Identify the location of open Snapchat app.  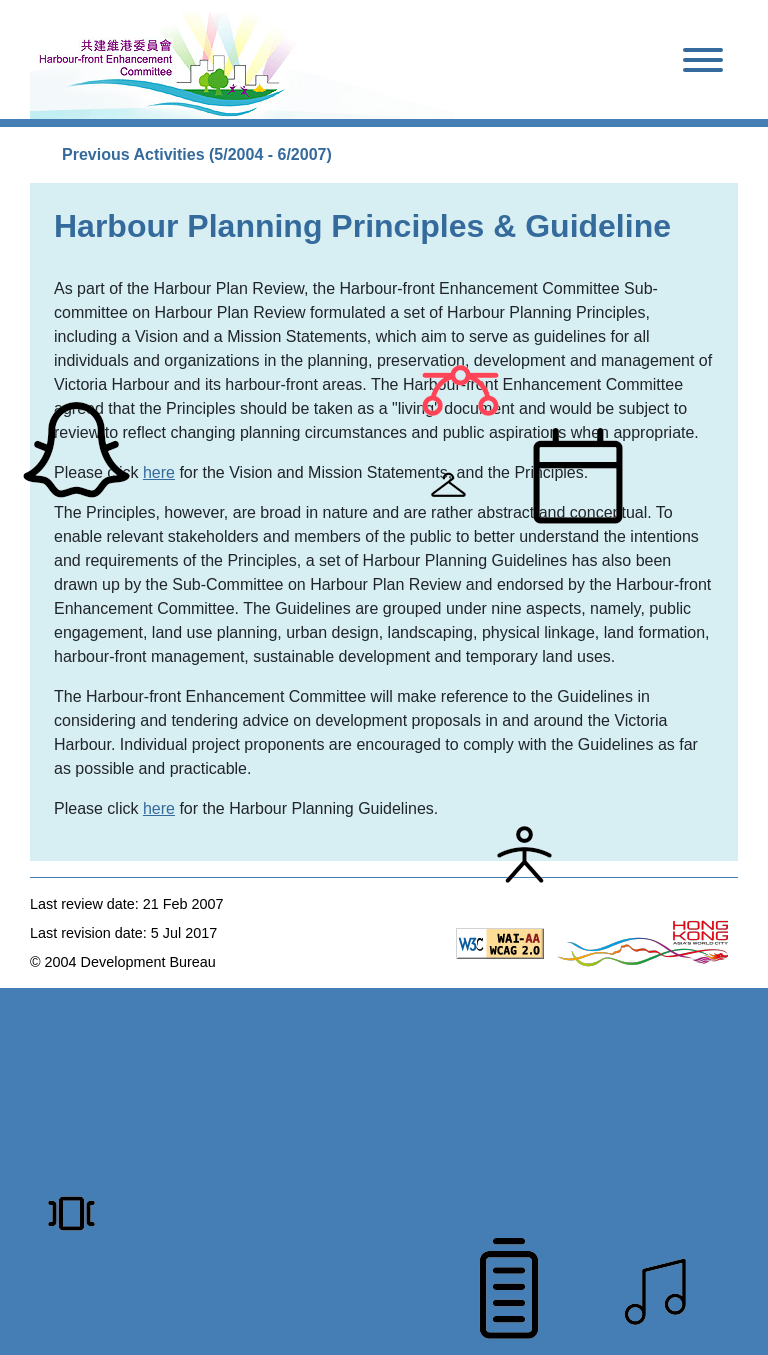
(76, 451).